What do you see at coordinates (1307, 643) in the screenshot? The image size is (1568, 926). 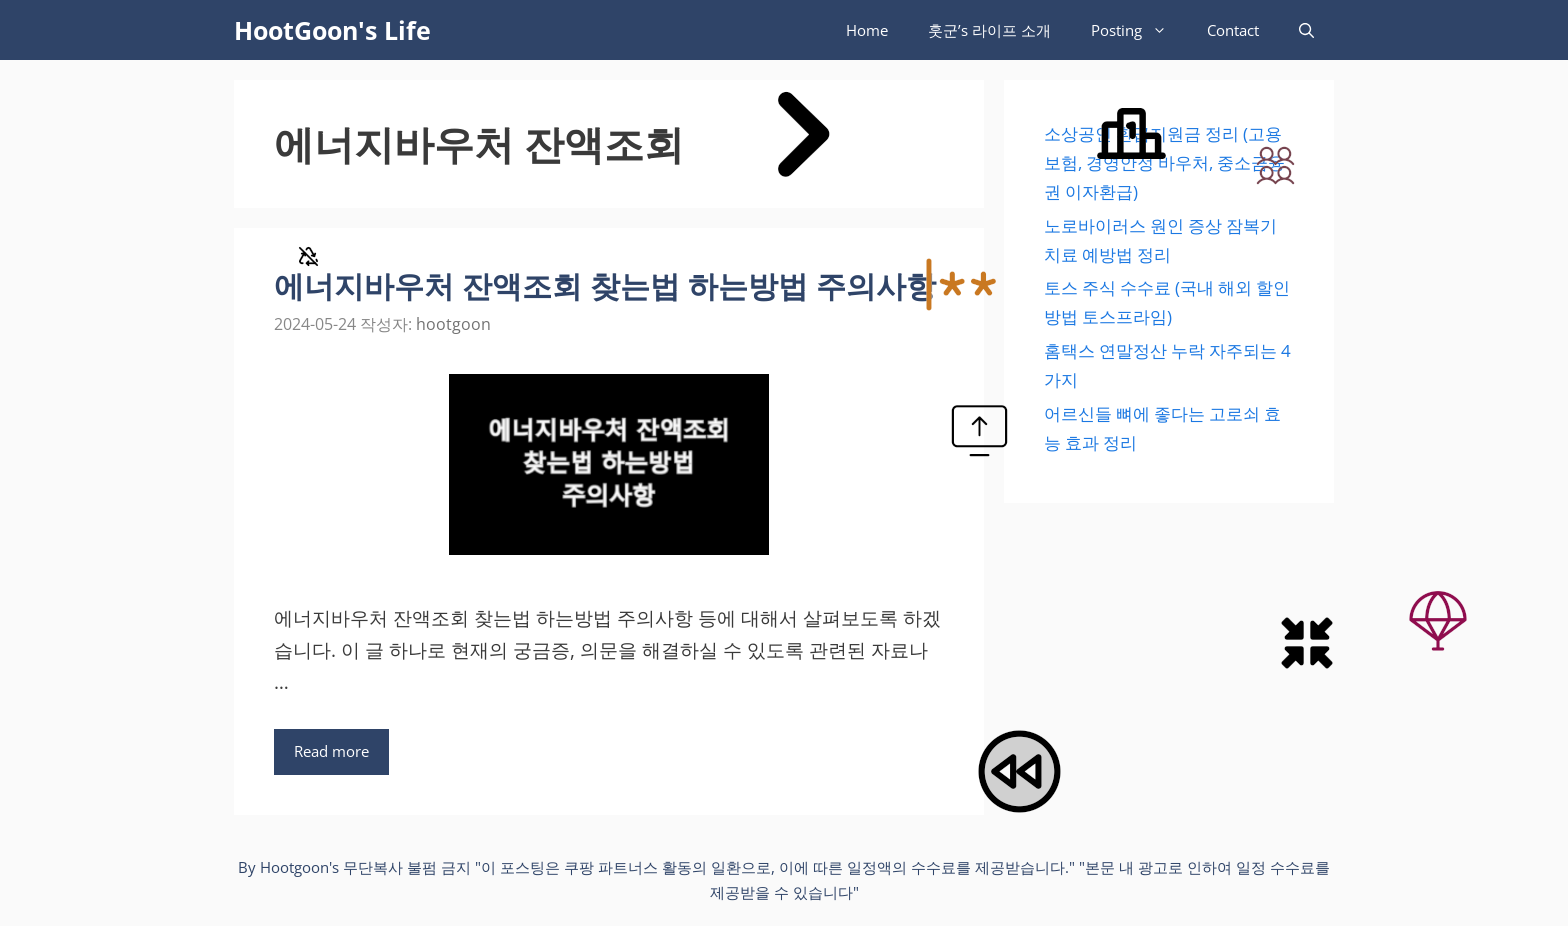 I see `exit fullscreen mode` at bounding box center [1307, 643].